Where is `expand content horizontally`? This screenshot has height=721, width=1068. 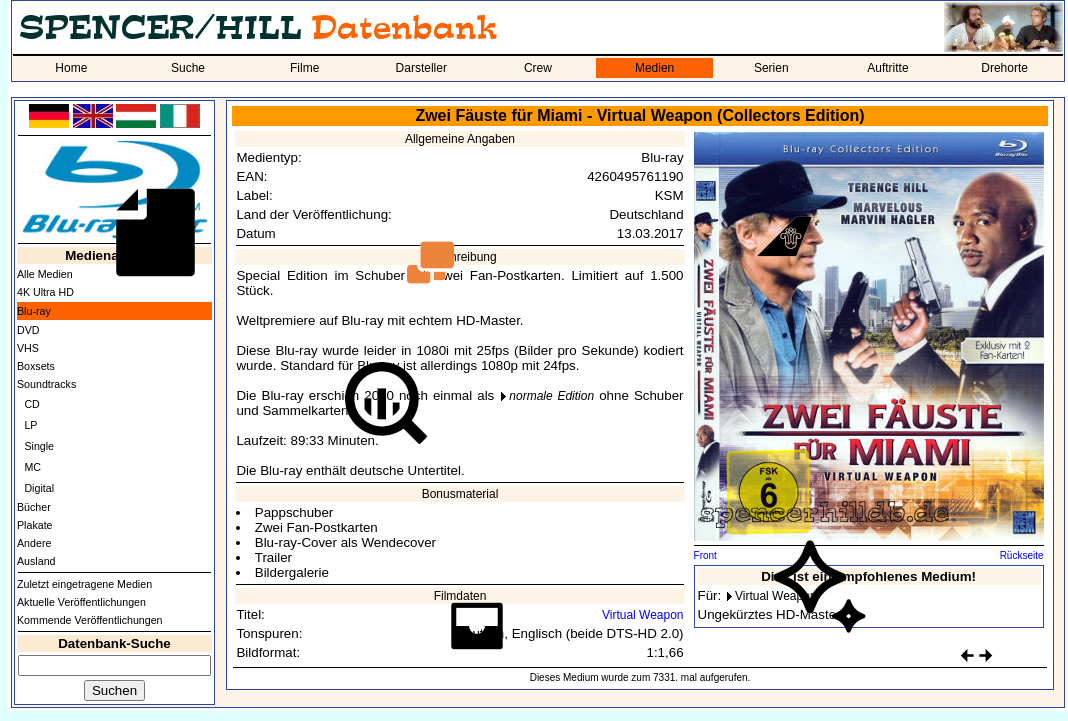
expand content horizontally is located at coordinates (976, 655).